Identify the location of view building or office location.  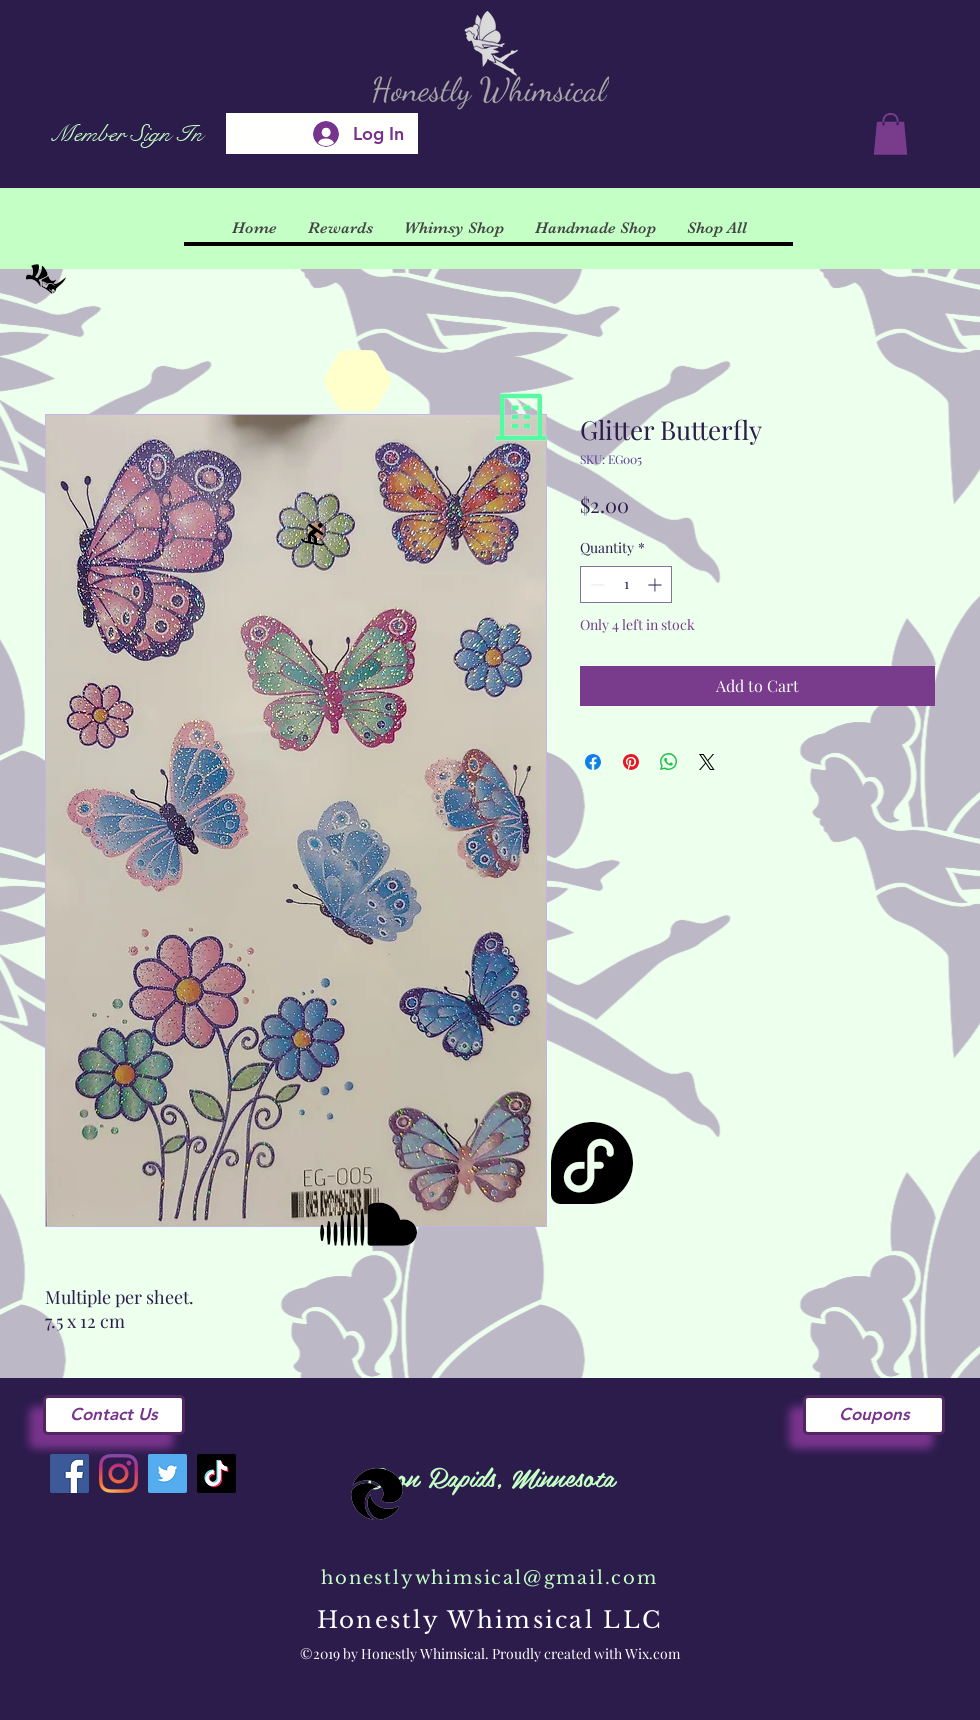
(521, 417).